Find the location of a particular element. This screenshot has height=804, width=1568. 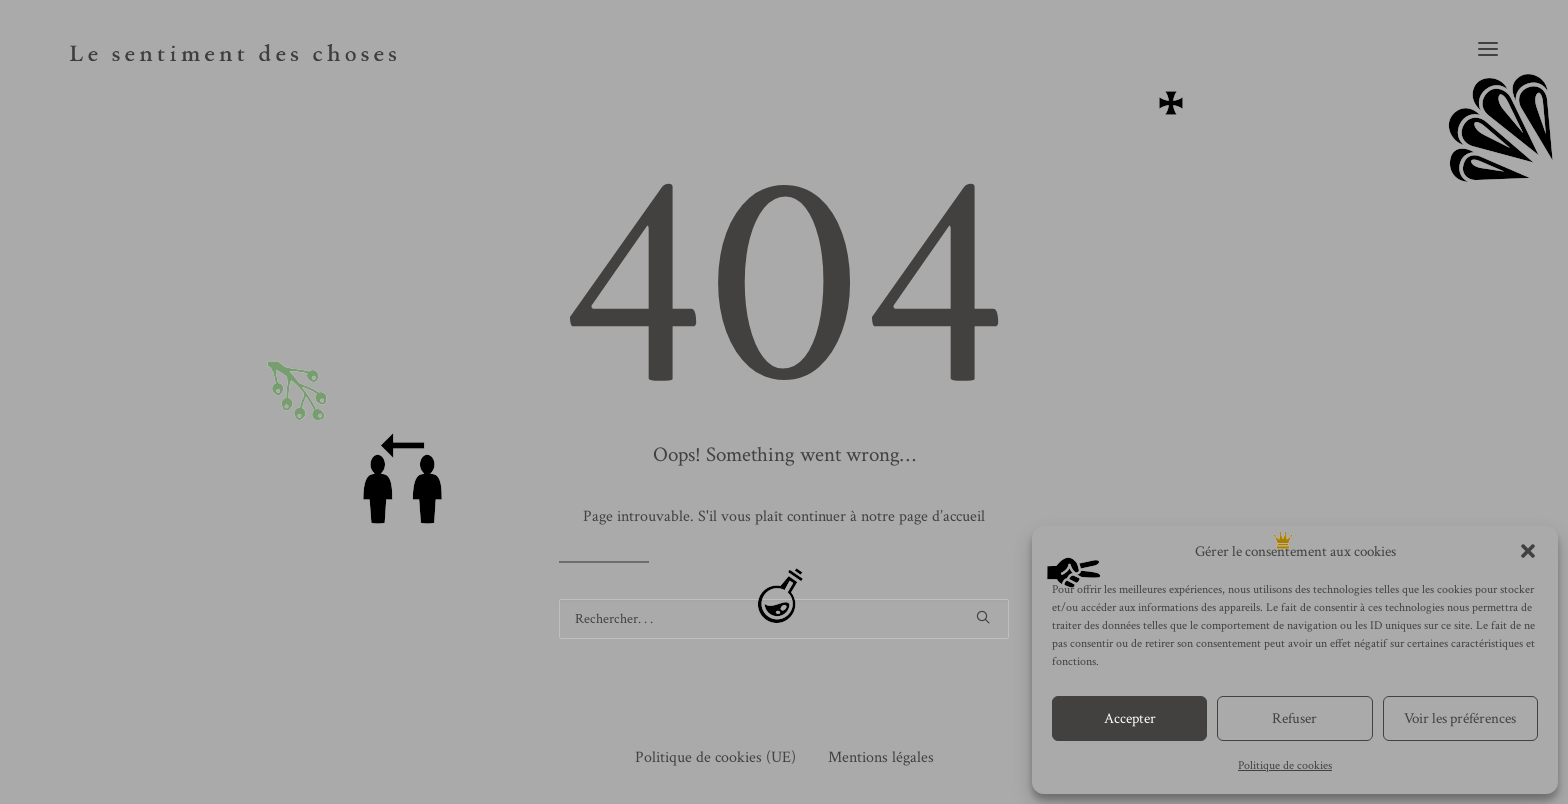

use a health or mana potion is located at coordinates (781, 595).